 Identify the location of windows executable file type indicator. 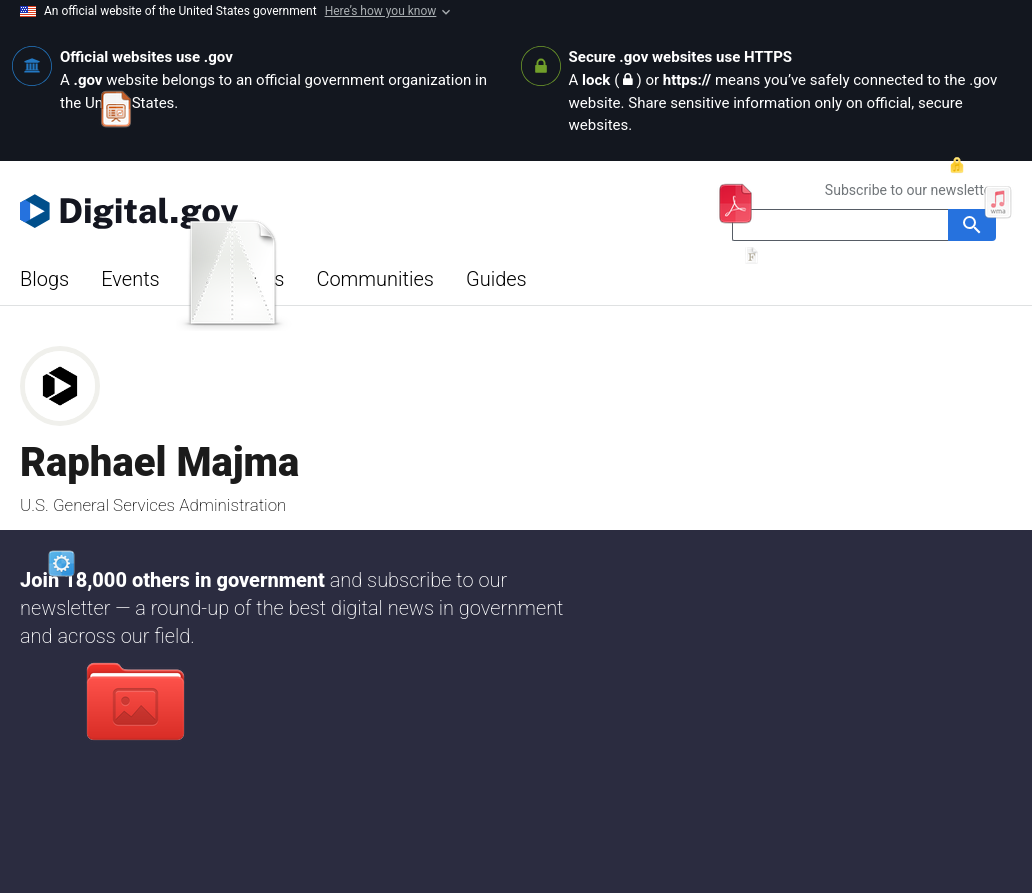
(61, 563).